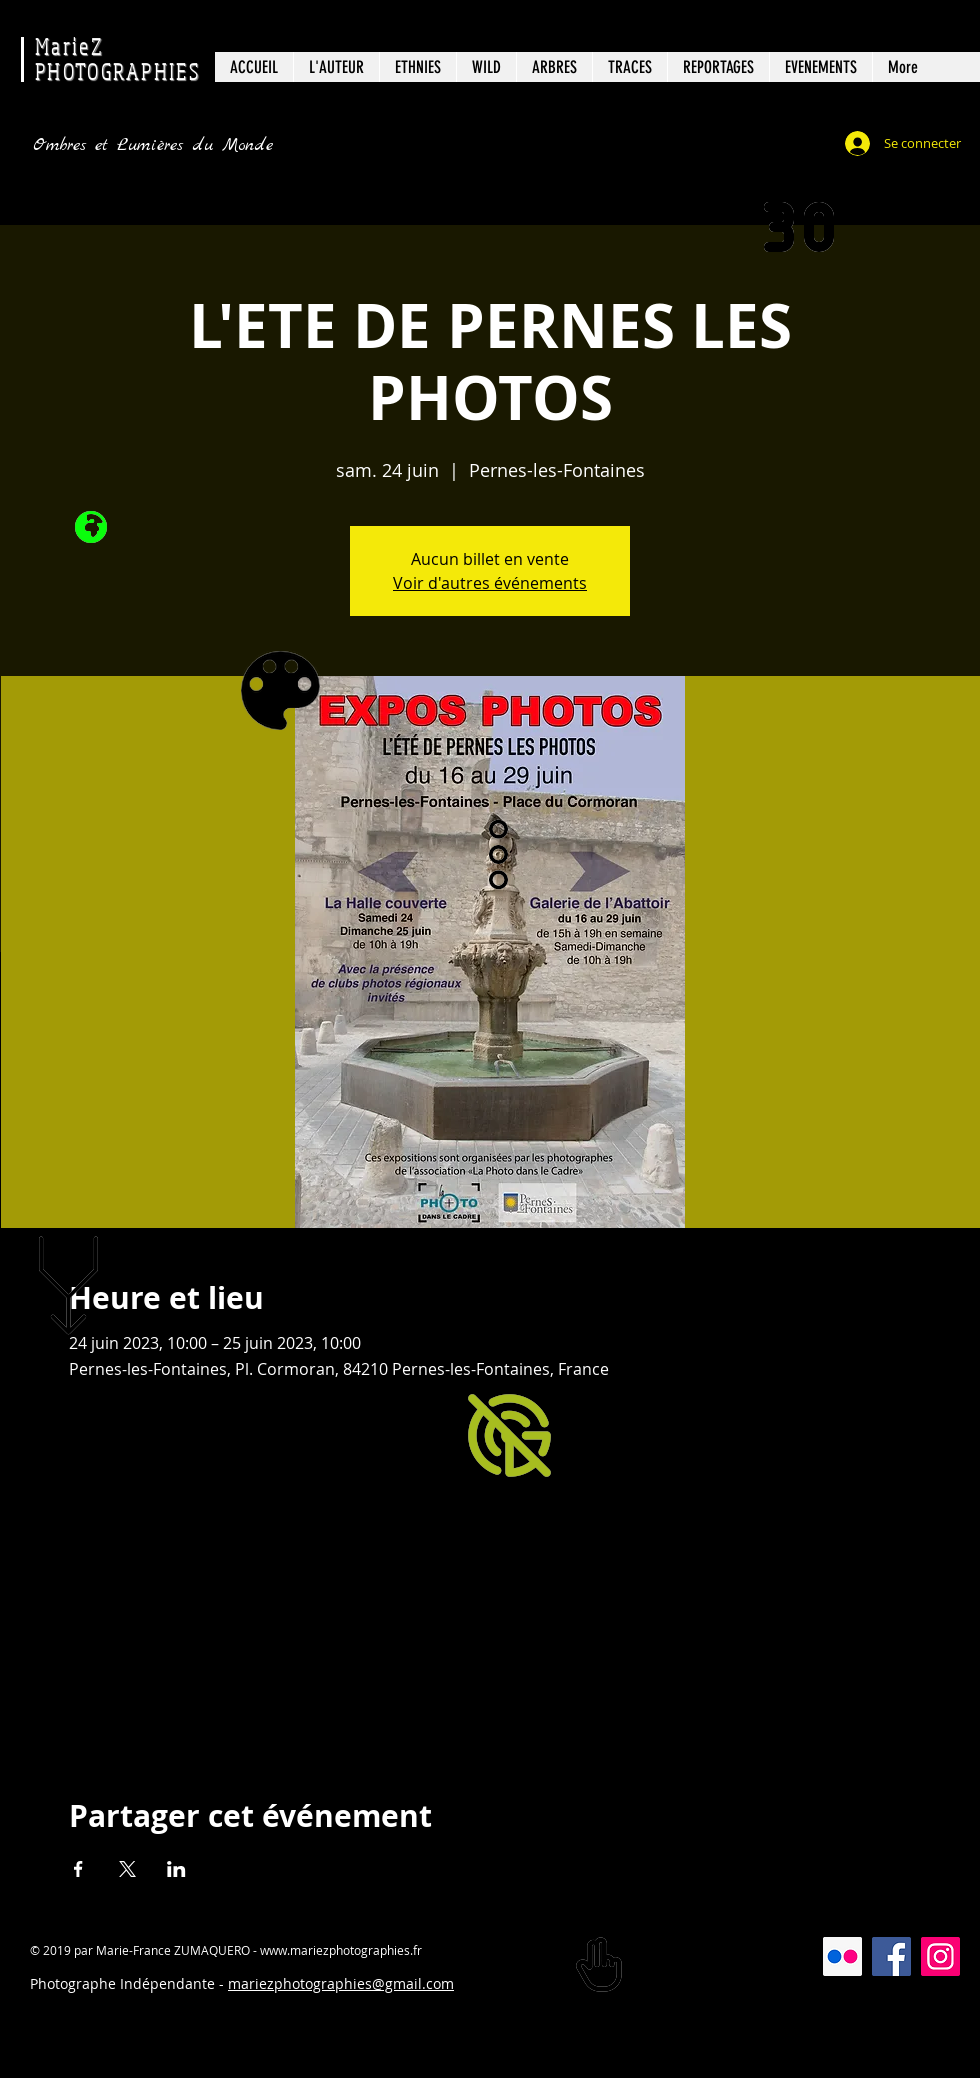 The height and width of the screenshot is (2078, 980). What do you see at coordinates (799, 227) in the screenshot?
I see `indicates 30 items, days, or units` at bounding box center [799, 227].